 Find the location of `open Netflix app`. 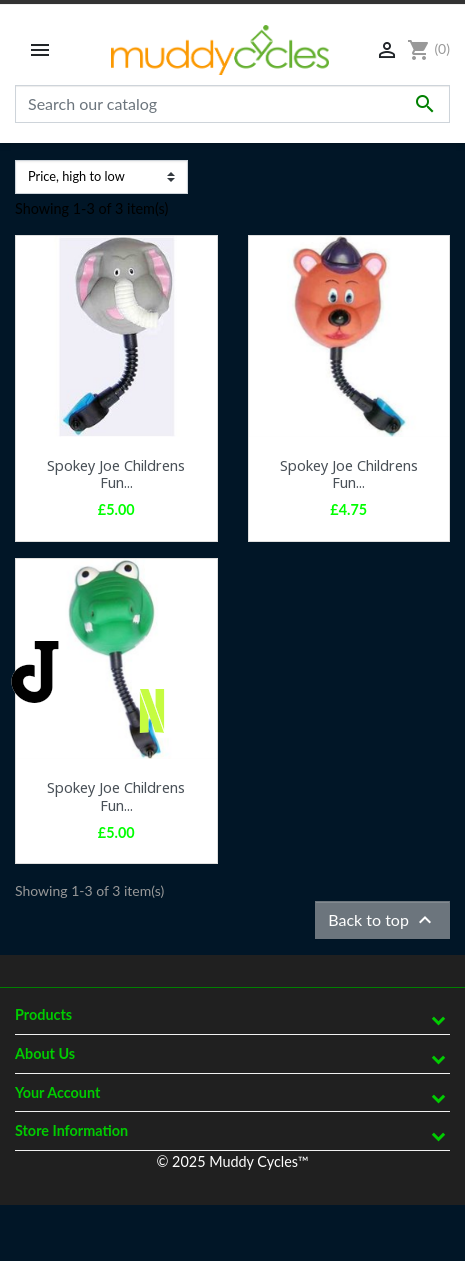

open Netflix app is located at coordinates (152, 711).